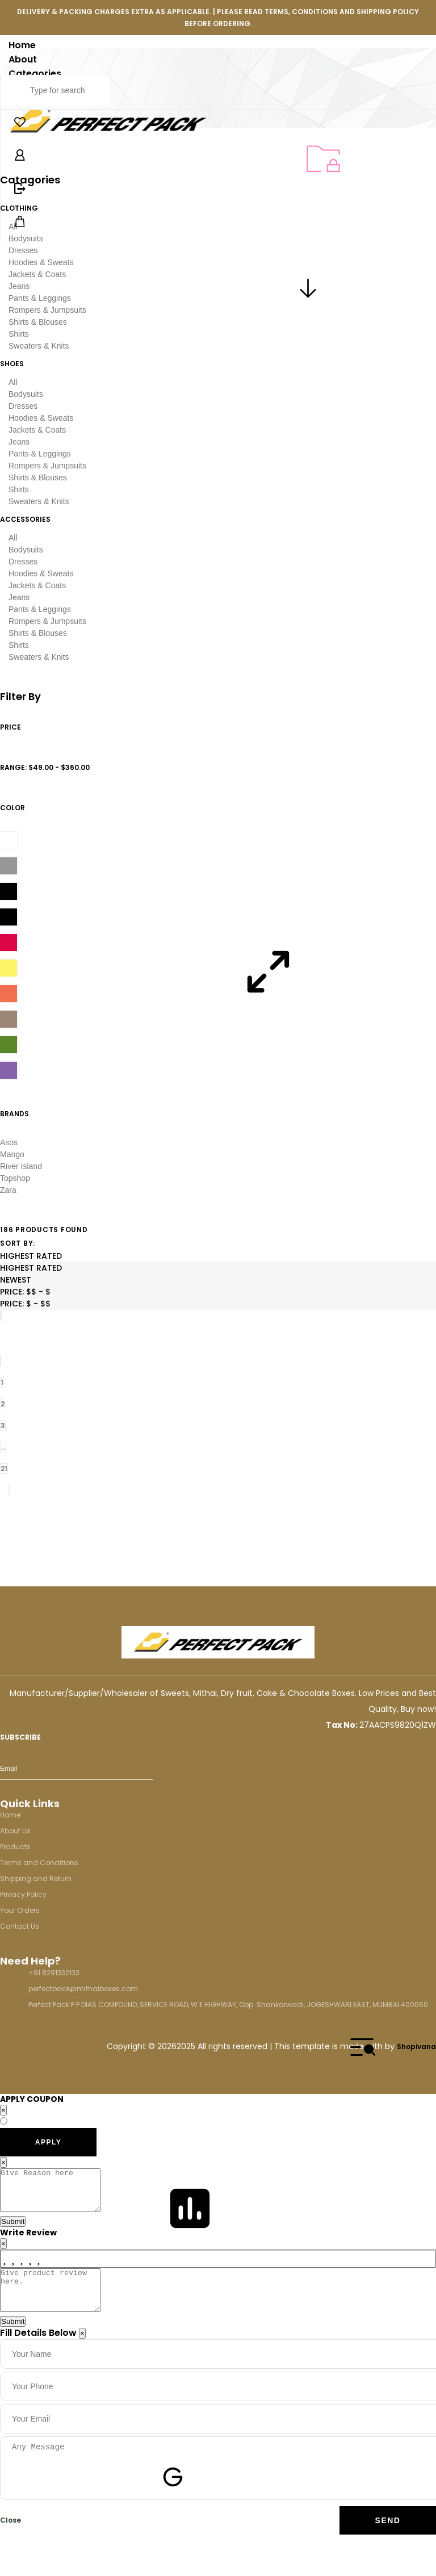  I want to click on search within a list or document, so click(362, 2047).